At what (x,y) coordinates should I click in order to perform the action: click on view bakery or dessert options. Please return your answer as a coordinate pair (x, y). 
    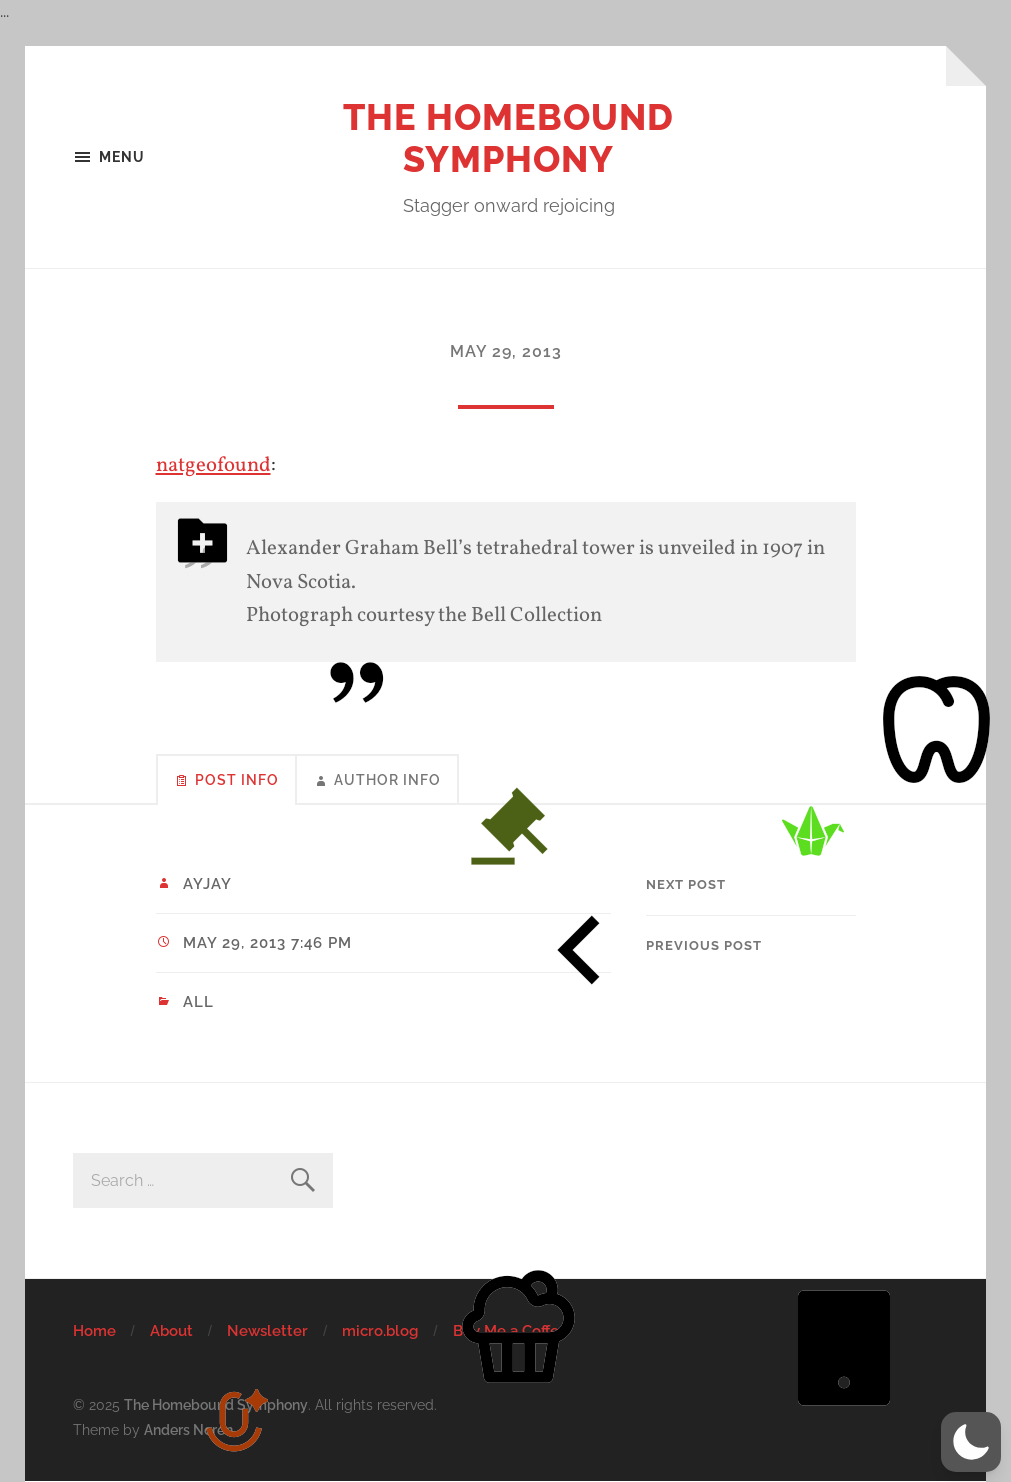
    Looking at the image, I should click on (518, 1326).